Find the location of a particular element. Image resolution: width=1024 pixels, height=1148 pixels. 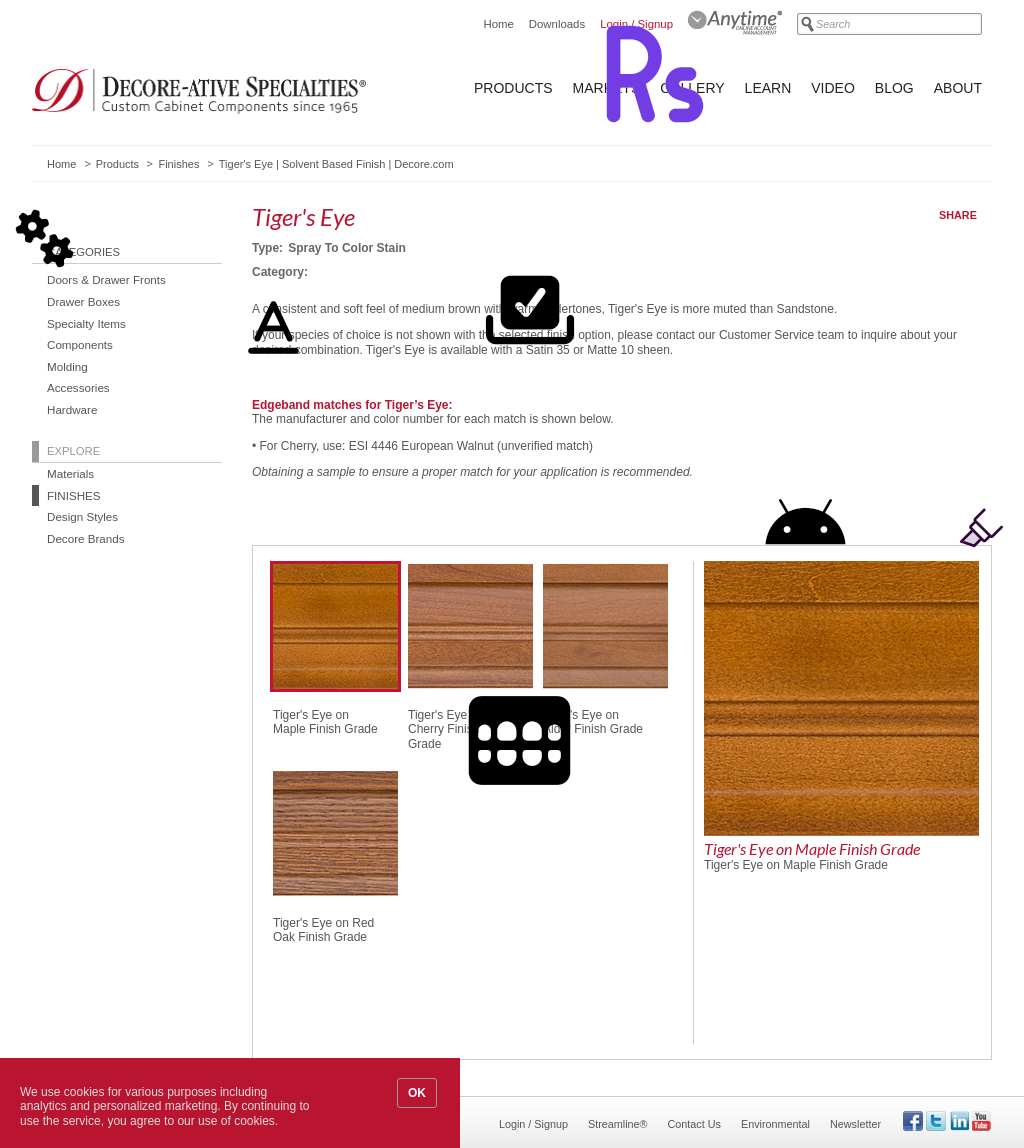

indicates Indian rupee currency is located at coordinates (655, 74).